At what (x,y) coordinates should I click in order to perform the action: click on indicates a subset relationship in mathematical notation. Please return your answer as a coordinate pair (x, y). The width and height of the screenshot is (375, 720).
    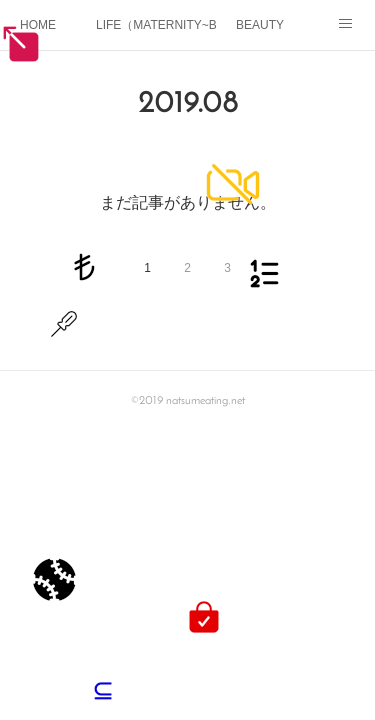
    Looking at the image, I should click on (103, 690).